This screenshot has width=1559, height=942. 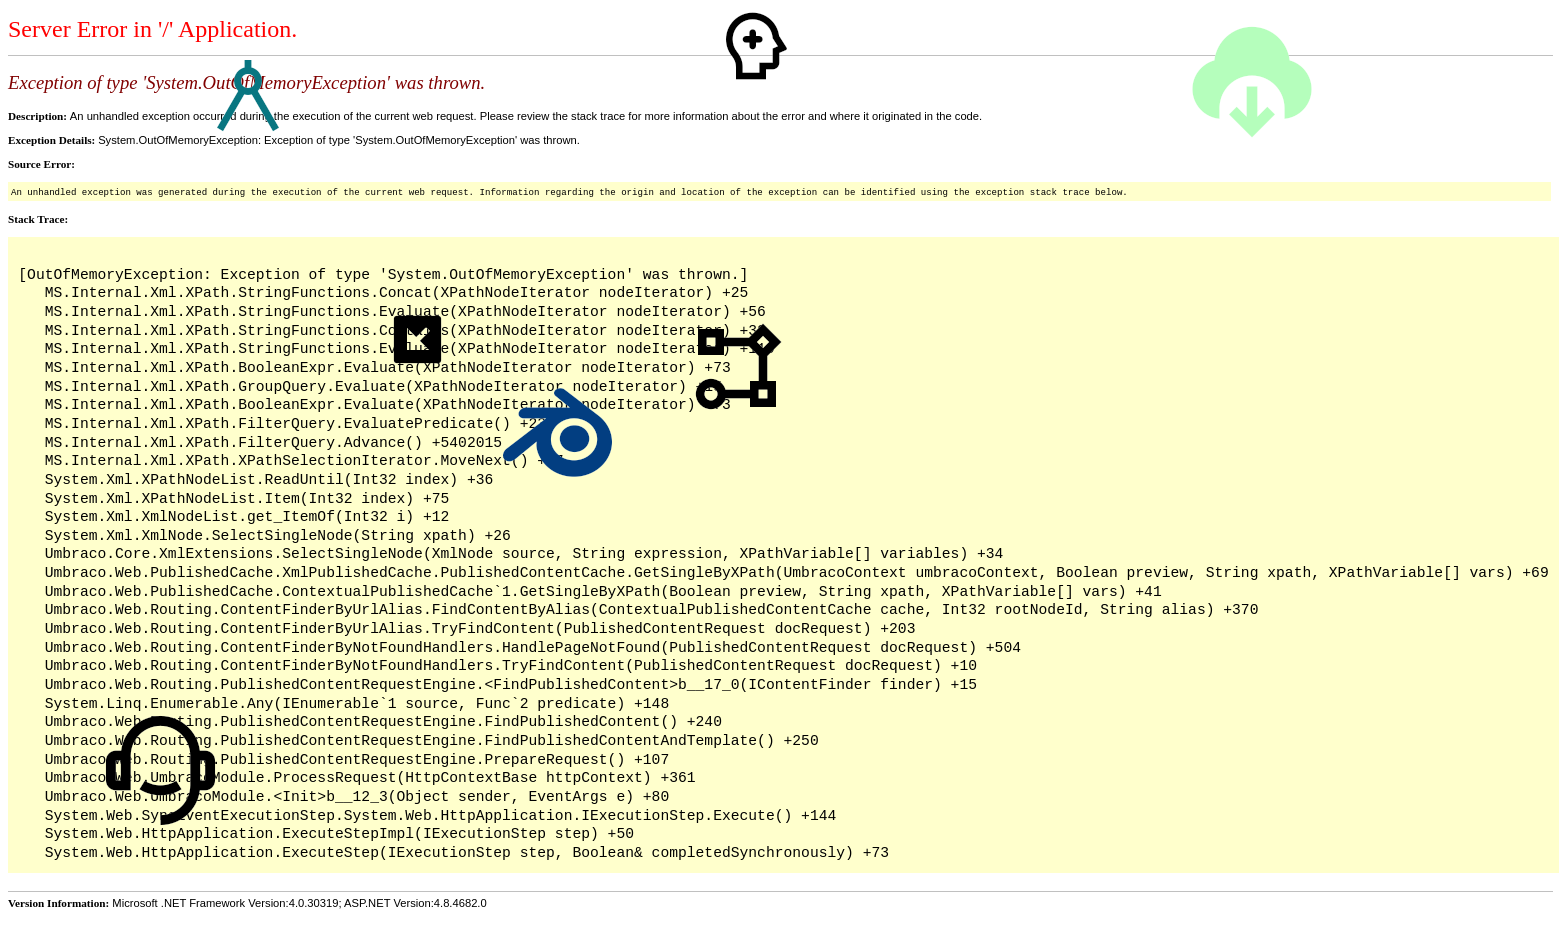 What do you see at coordinates (248, 95) in the screenshot?
I see `access drawing compass tool` at bounding box center [248, 95].